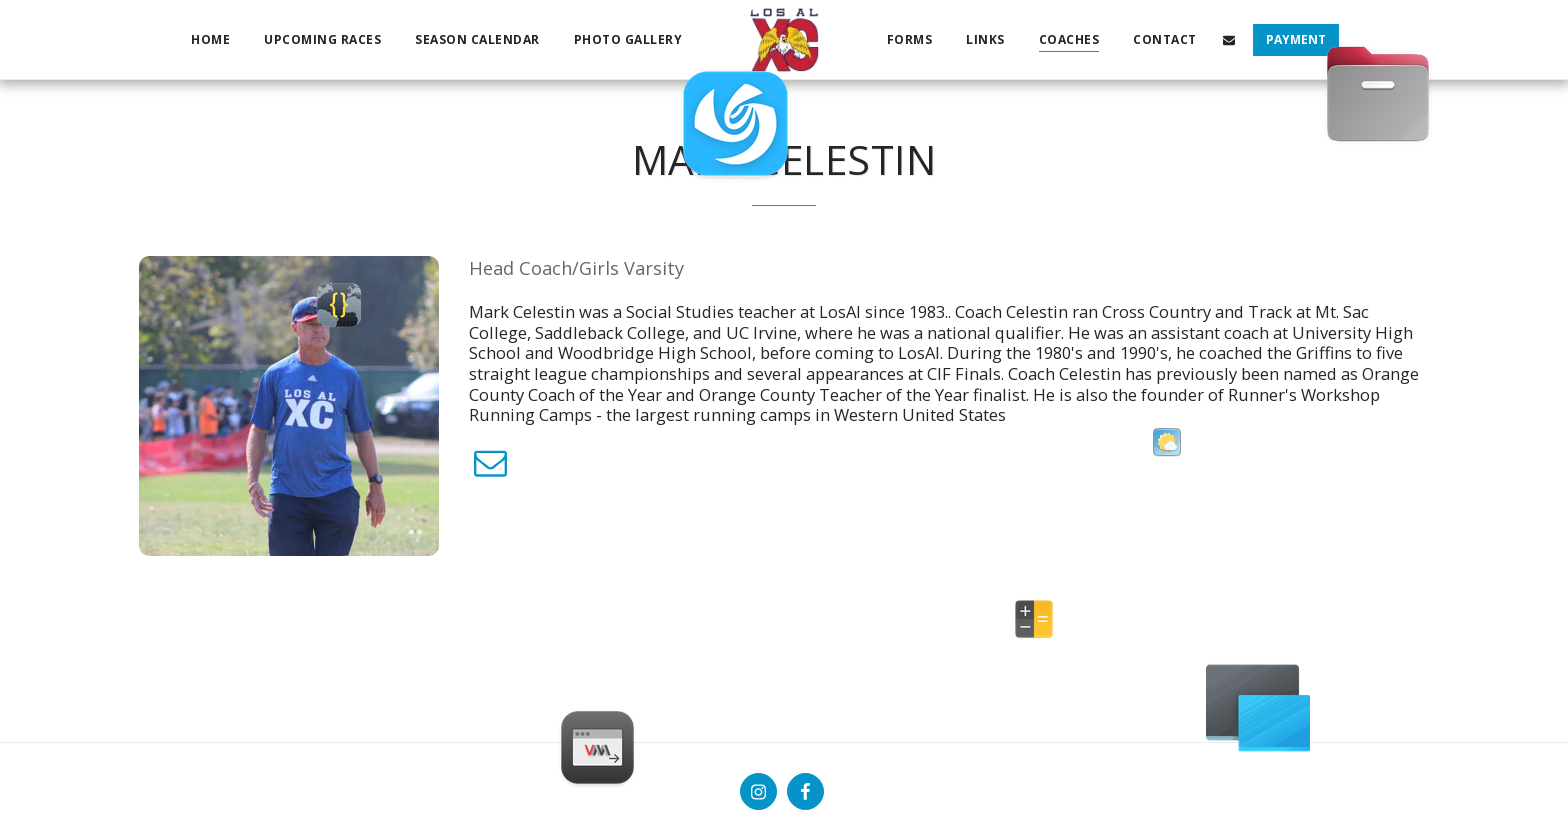 This screenshot has width=1568, height=828. Describe the element at coordinates (1258, 708) in the screenshot. I see `launch emulator application` at that location.